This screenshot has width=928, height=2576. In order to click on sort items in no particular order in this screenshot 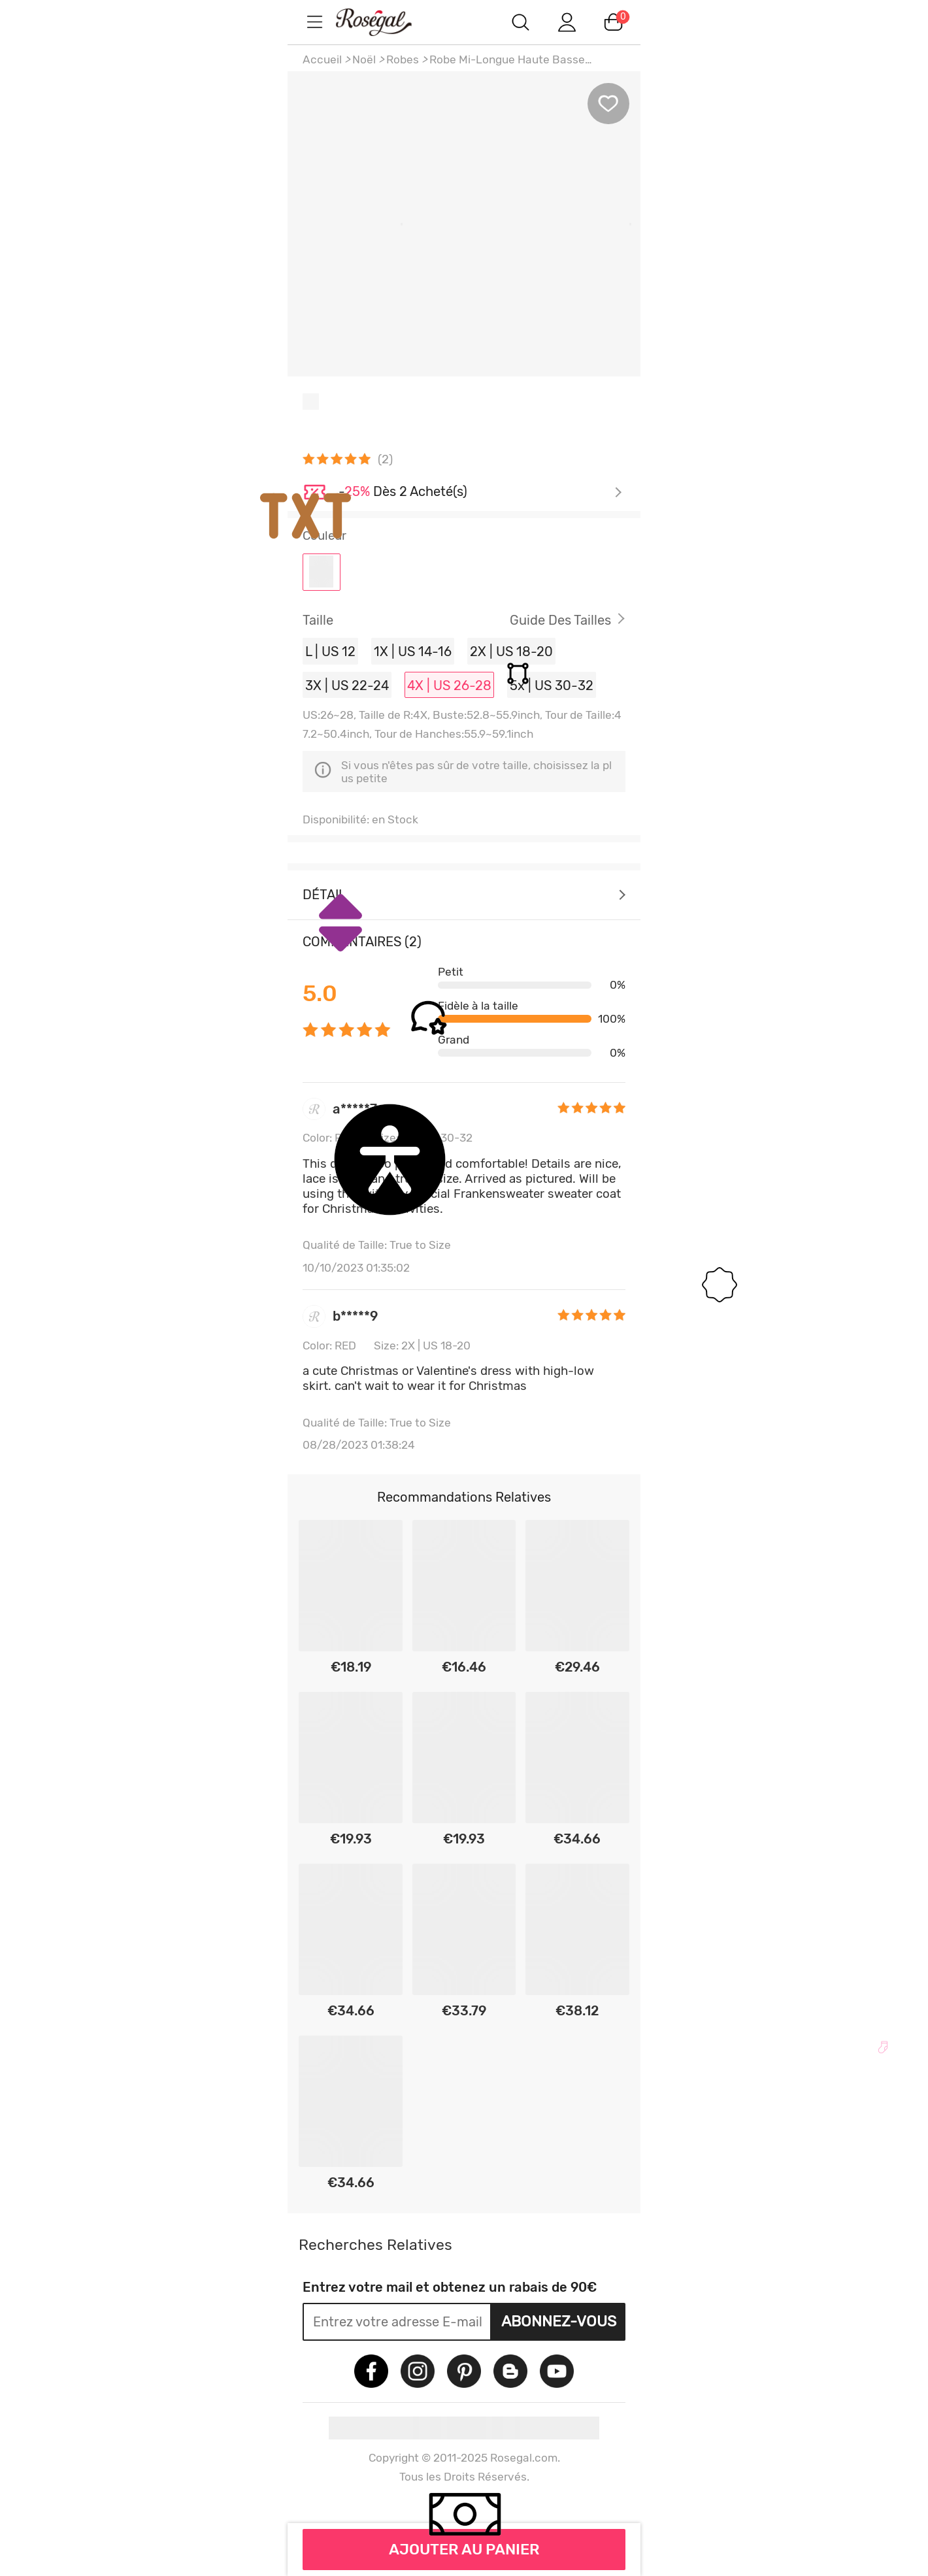, I will do `click(340, 923)`.